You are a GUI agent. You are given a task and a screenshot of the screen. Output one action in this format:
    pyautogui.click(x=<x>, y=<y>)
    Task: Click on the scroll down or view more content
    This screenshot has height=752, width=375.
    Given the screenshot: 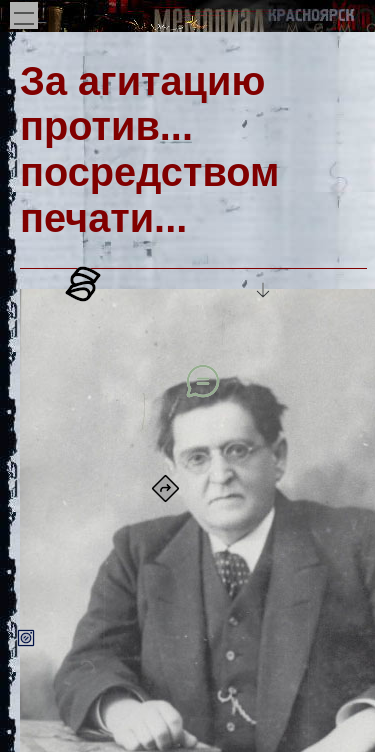 What is the action you would take?
    pyautogui.click(x=263, y=290)
    